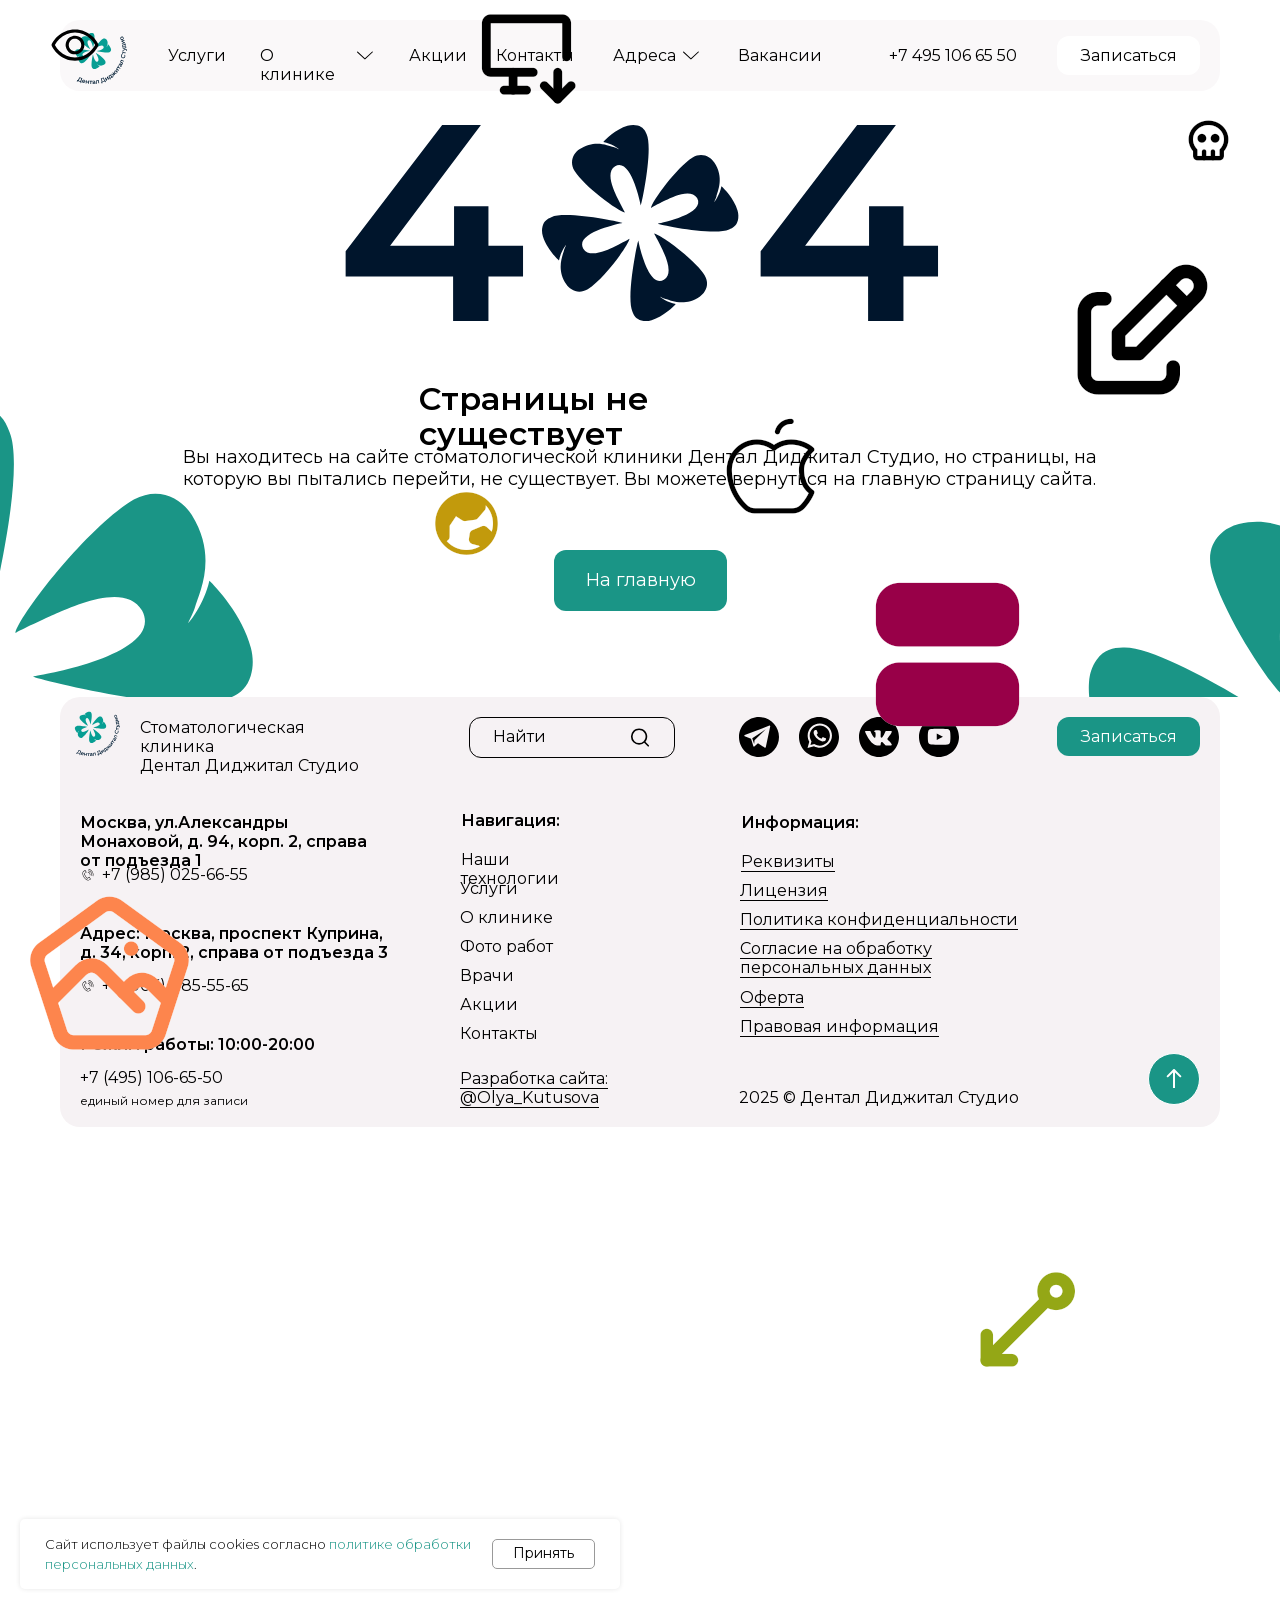 This screenshot has height=1619, width=1280. Describe the element at coordinates (947, 654) in the screenshot. I see `switch to list view` at that location.